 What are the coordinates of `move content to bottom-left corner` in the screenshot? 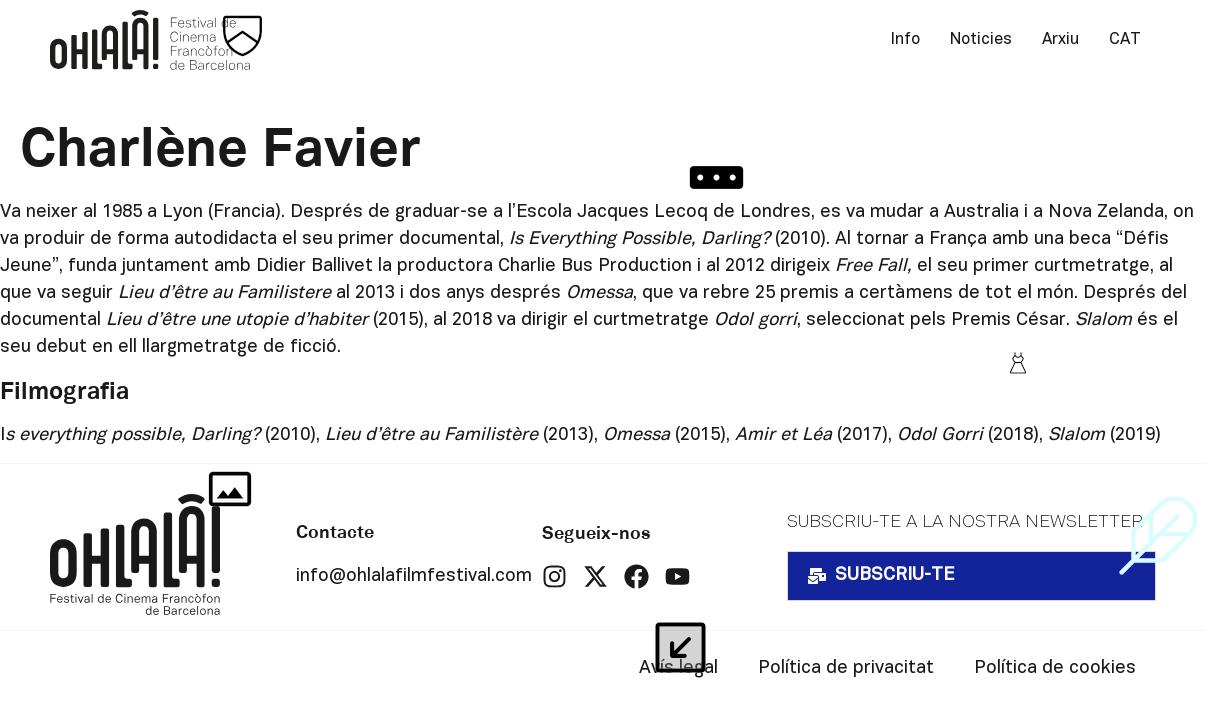 It's located at (680, 647).